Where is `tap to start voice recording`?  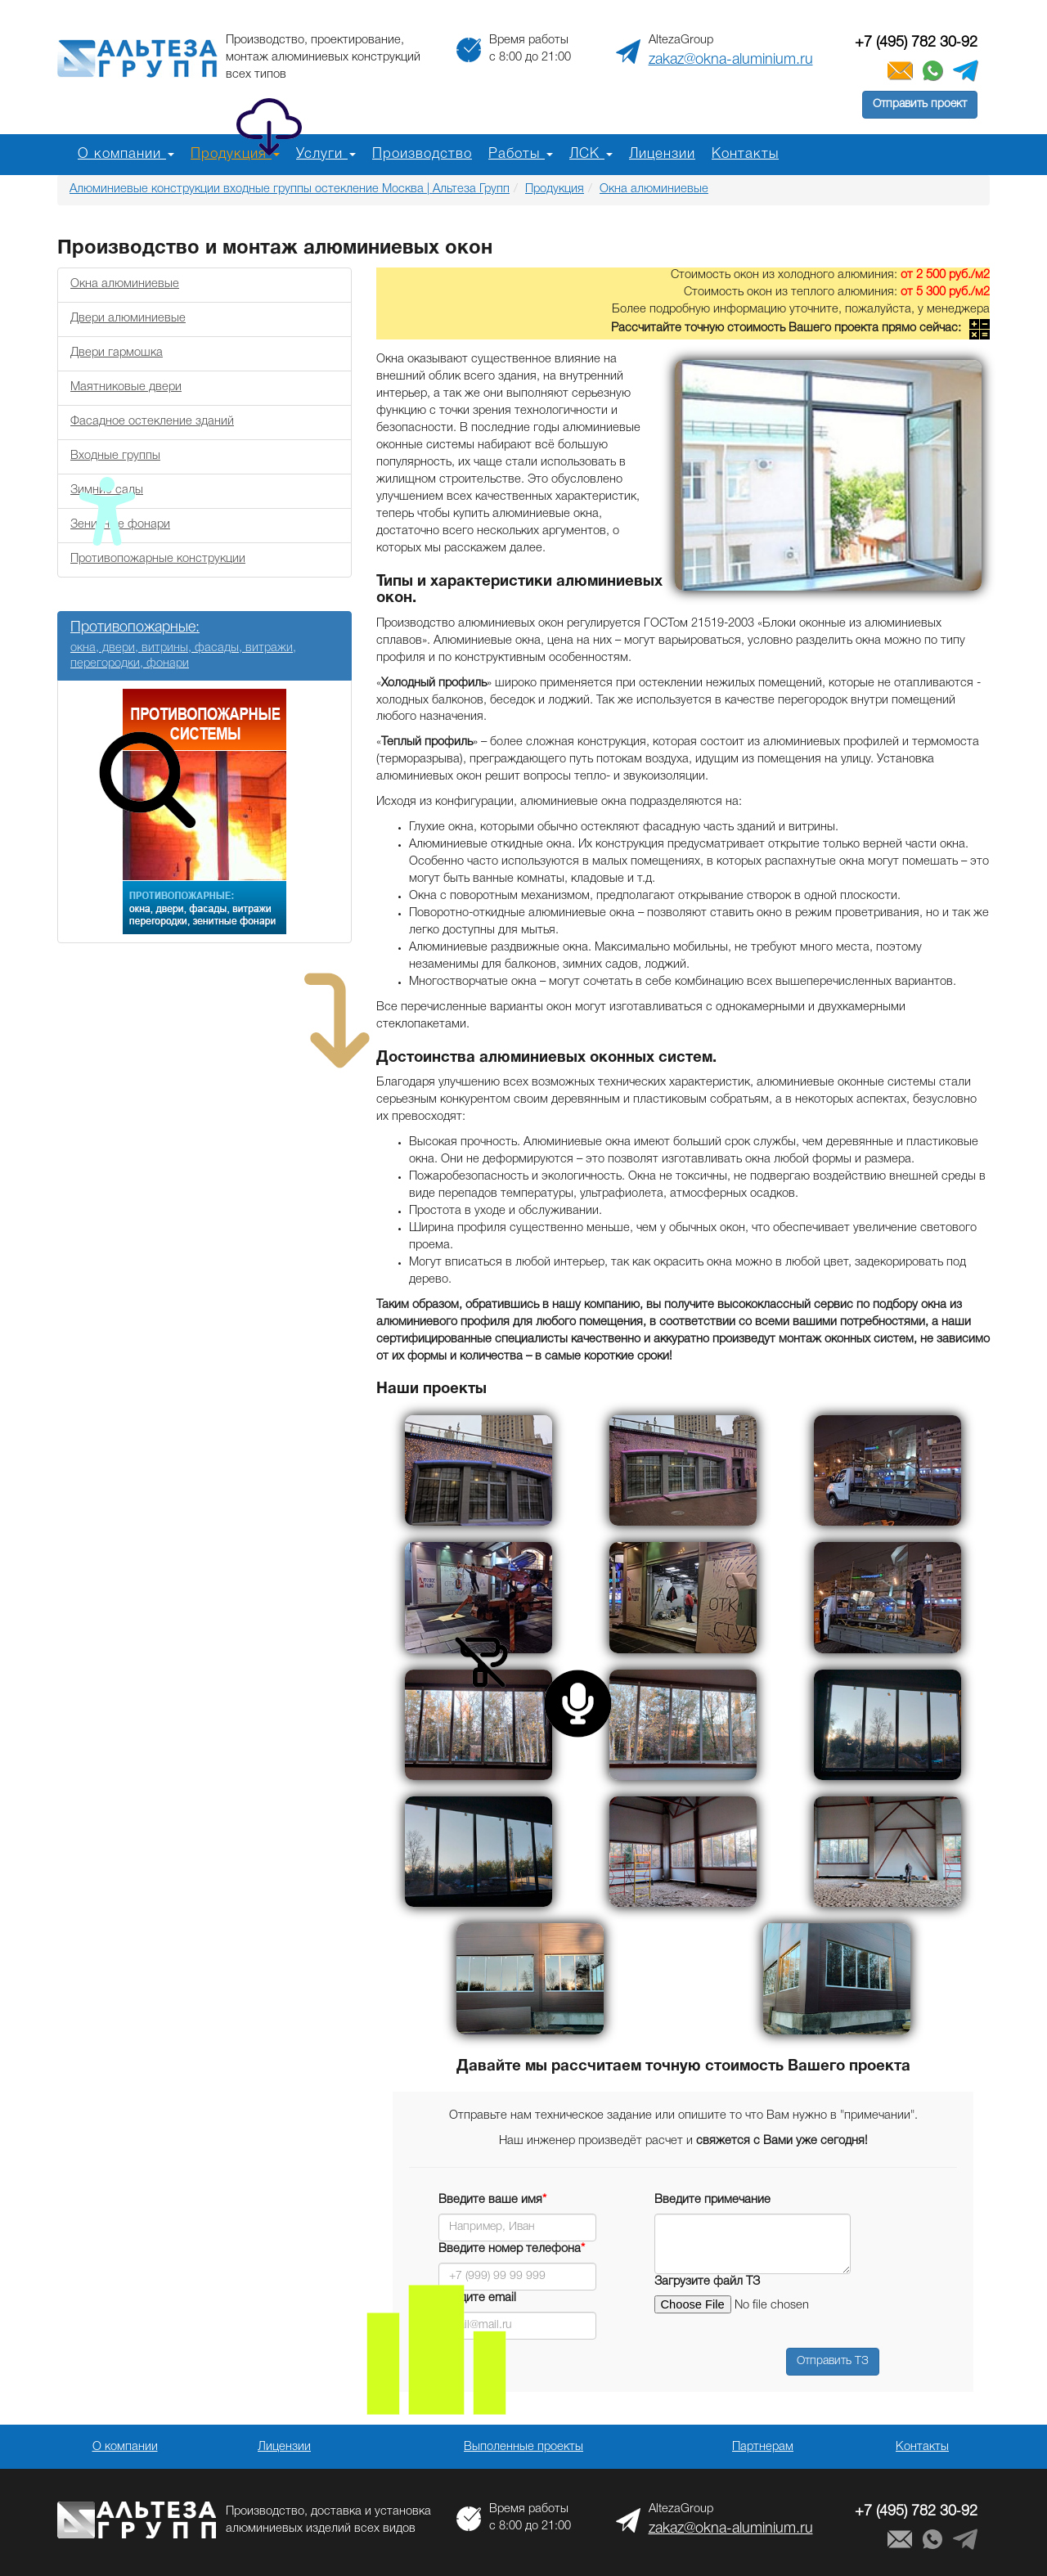
tap to start voice recording is located at coordinates (577, 1703).